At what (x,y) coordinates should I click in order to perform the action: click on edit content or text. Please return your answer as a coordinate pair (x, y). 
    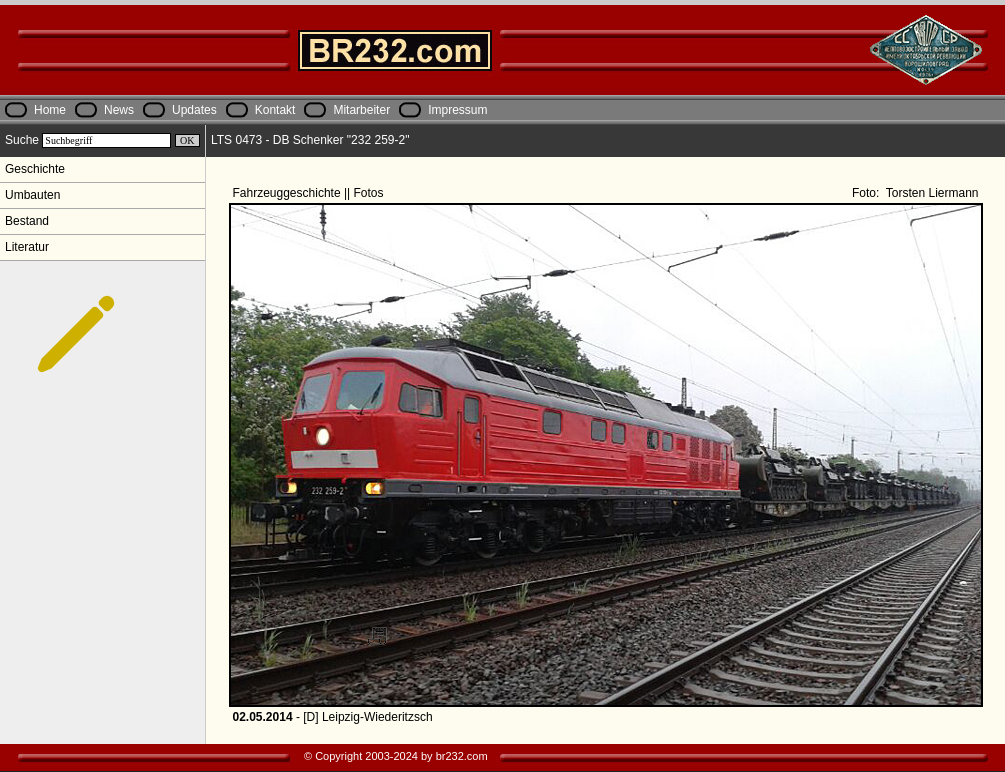
    Looking at the image, I should click on (76, 334).